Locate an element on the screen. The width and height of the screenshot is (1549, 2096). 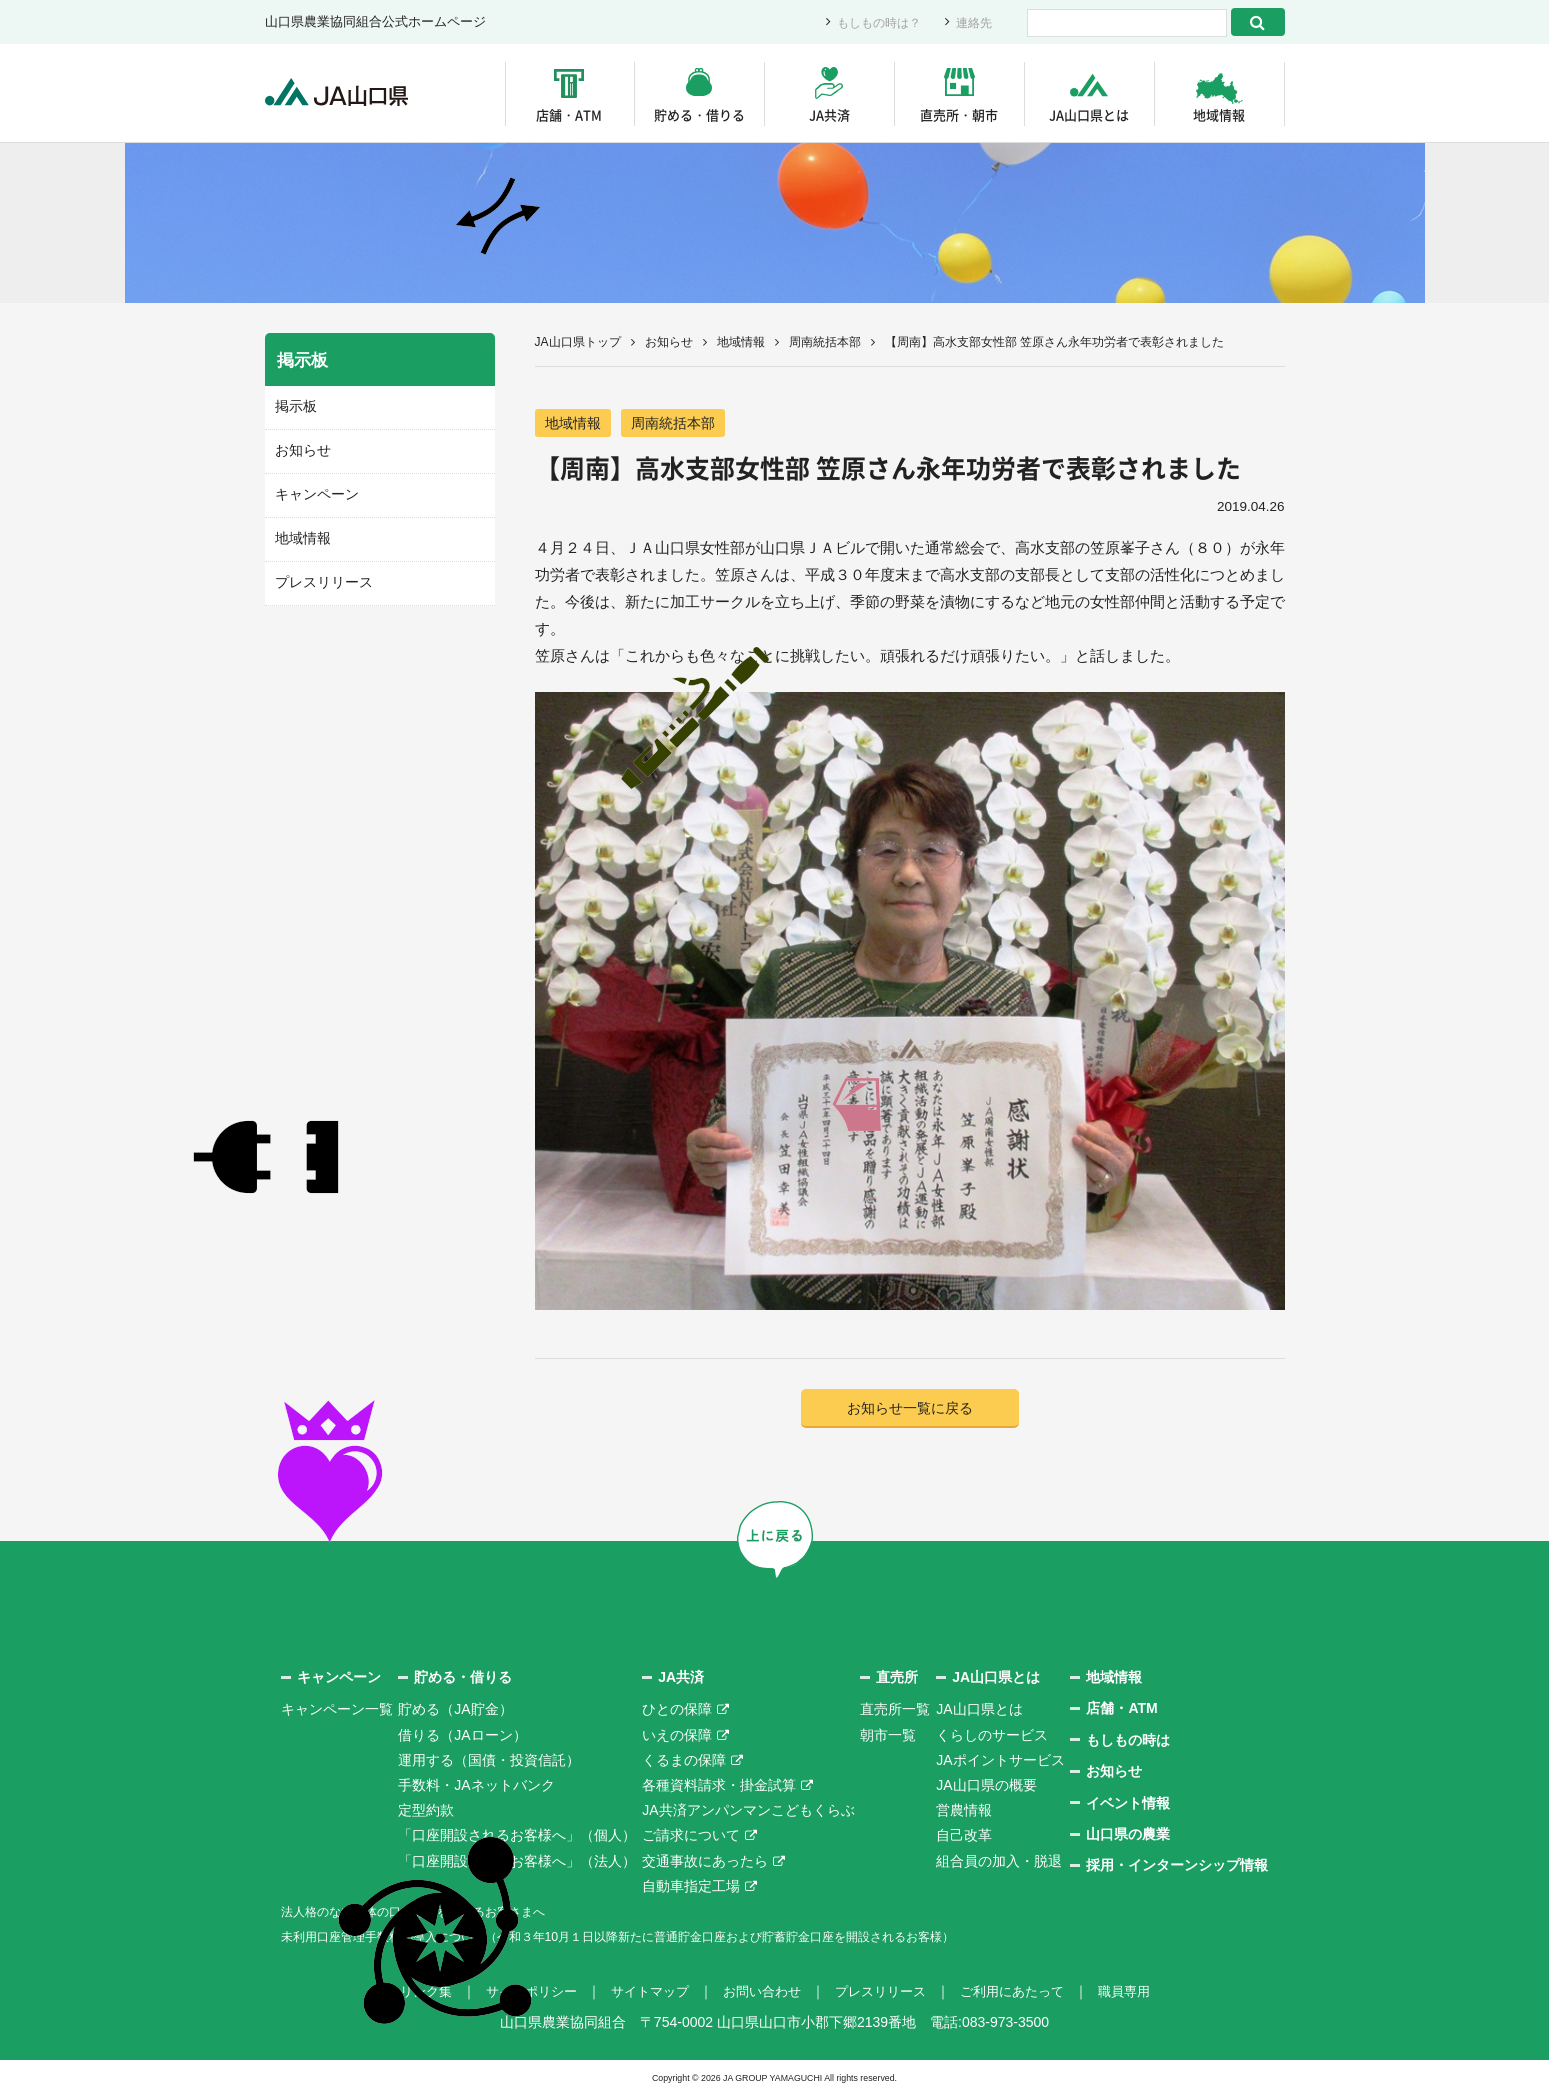
indicates disconnected or offline status is located at coordinates (266, 1157).